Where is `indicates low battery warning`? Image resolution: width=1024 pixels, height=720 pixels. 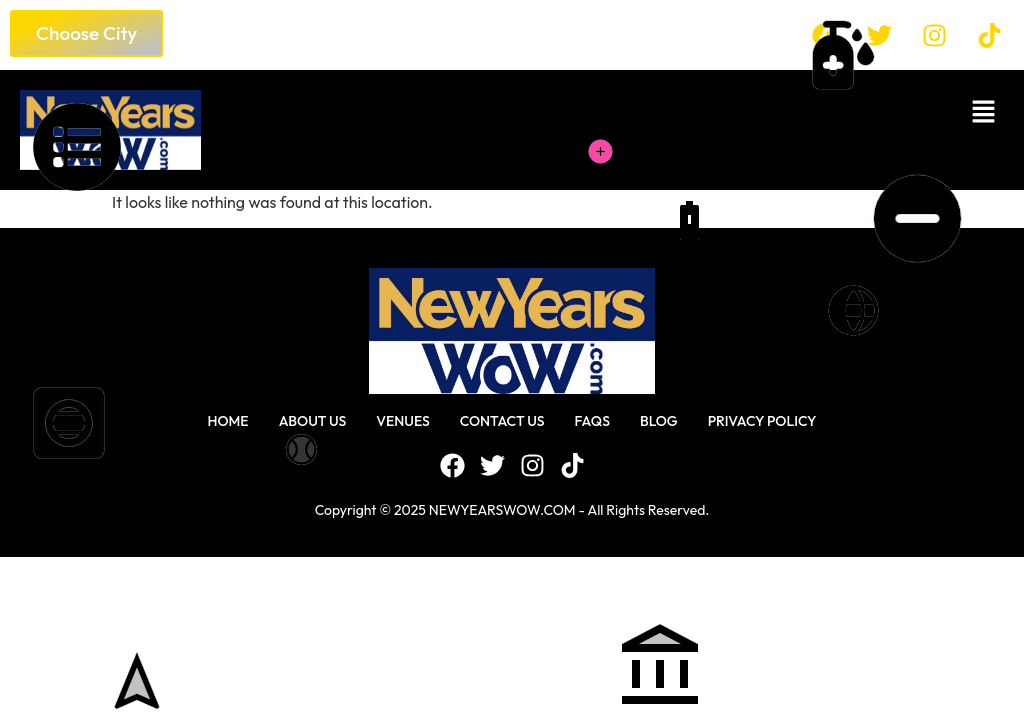 indicates low battery warning is located at coordinates (689, 220).